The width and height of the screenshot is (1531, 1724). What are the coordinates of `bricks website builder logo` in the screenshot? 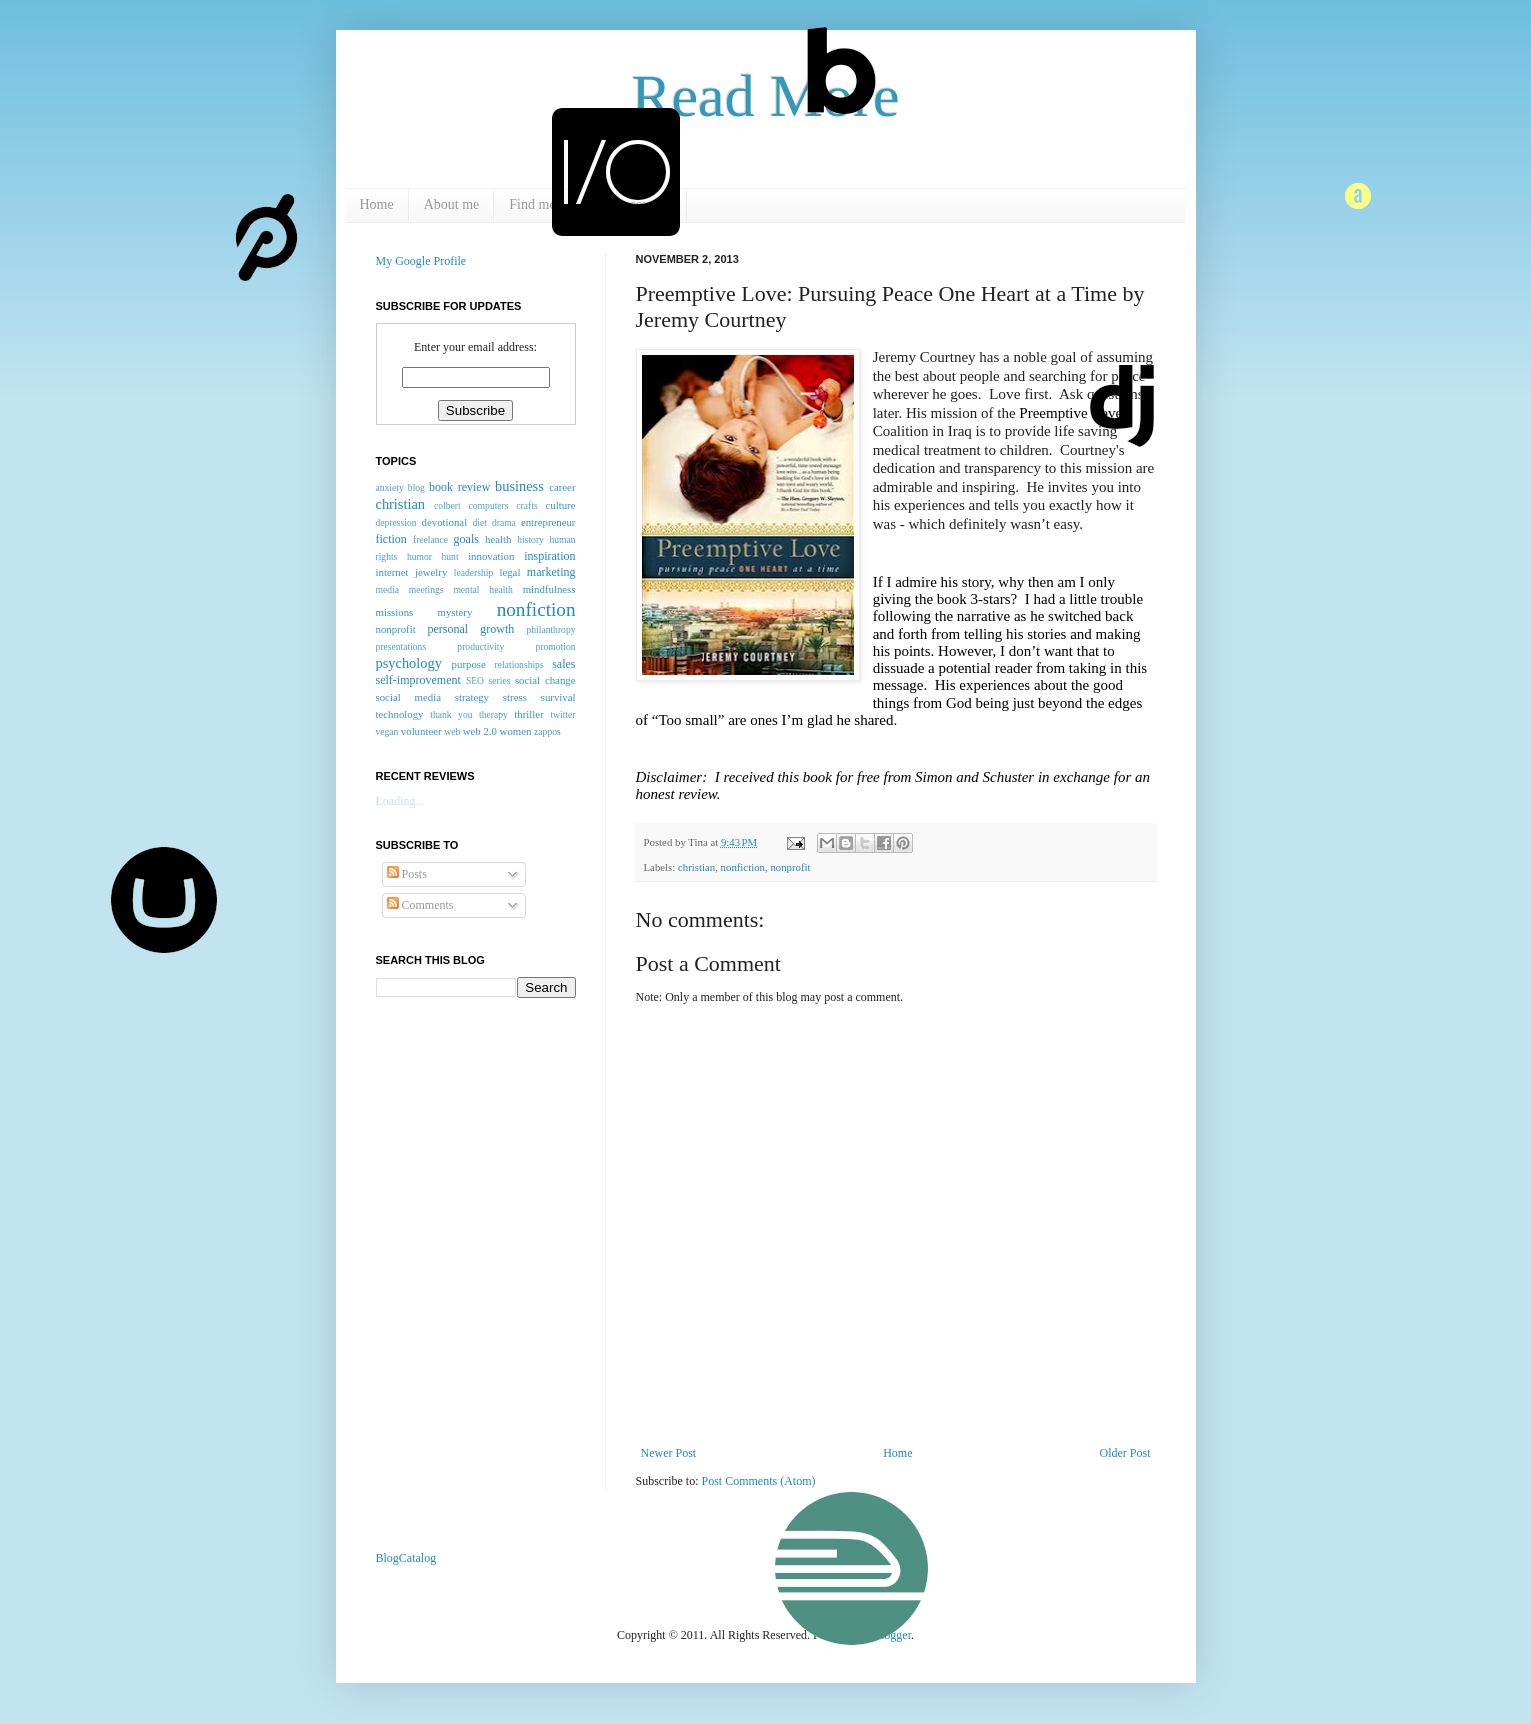 It's located at (841, 70).